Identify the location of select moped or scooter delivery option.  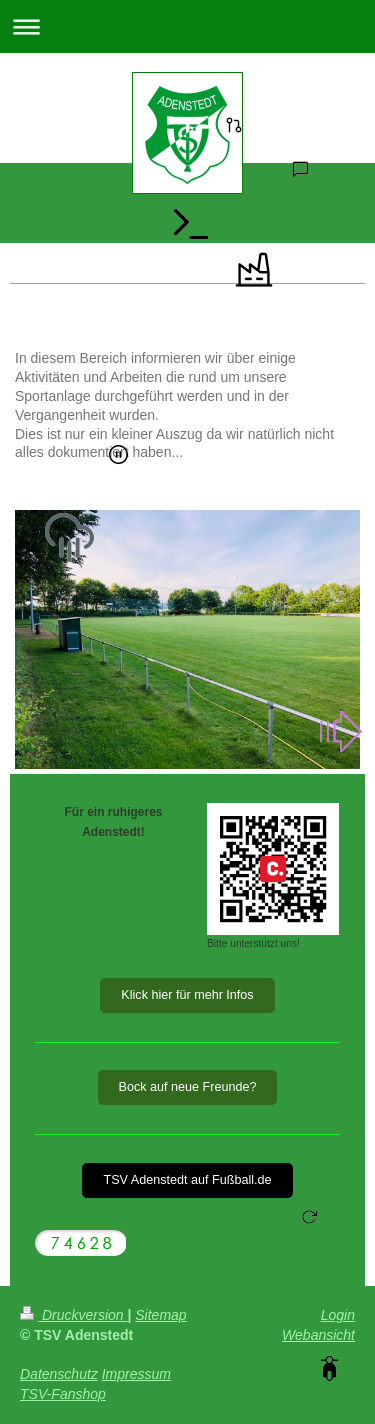
(329, 1368).